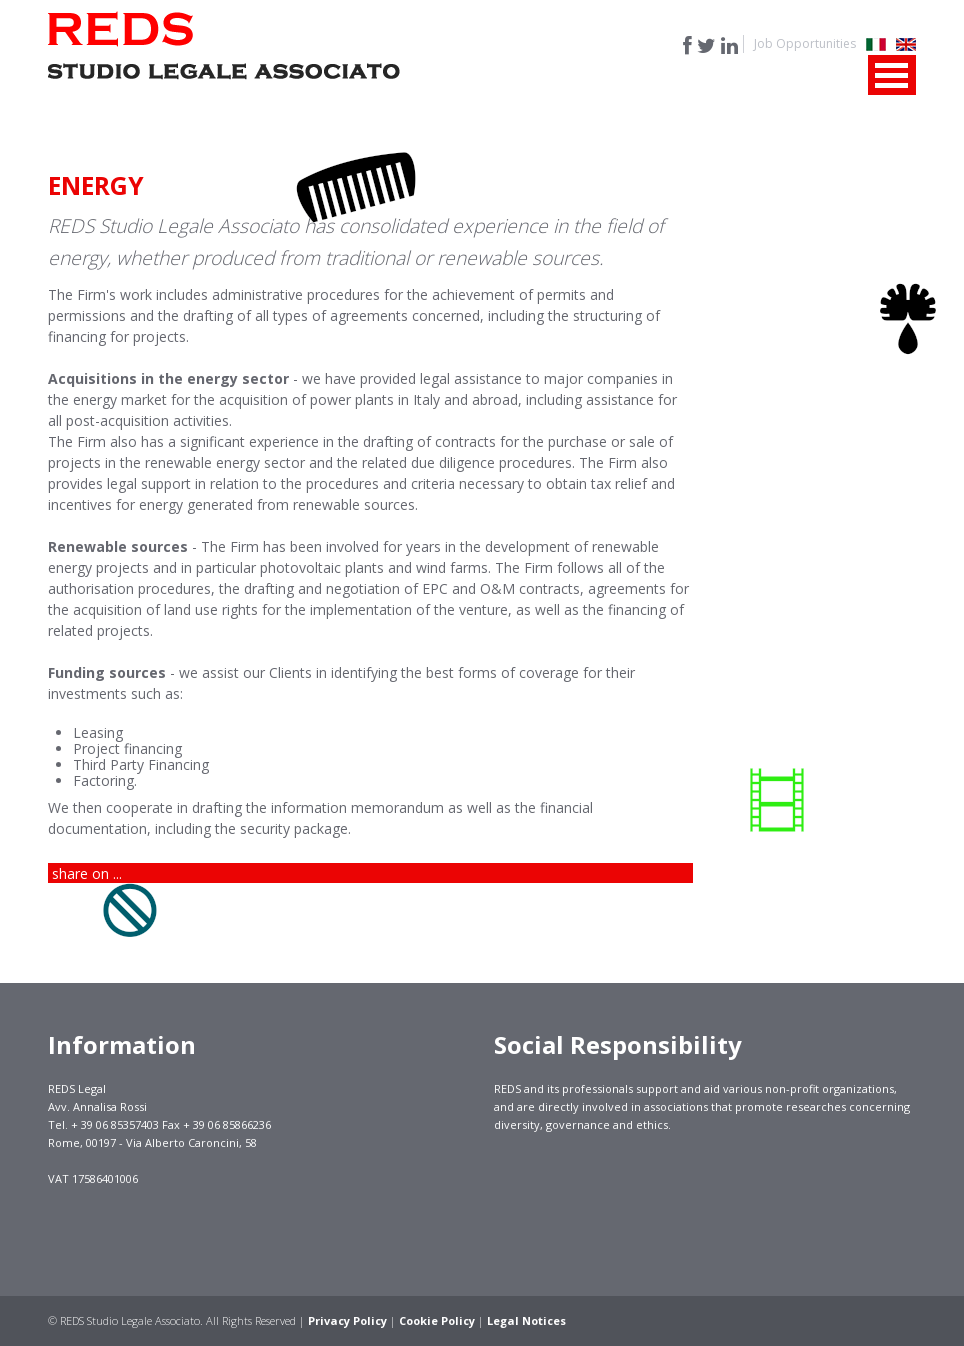  Describe the element at coordinates (130, 910) in the screenshot. I see `indicates a blocked or prohibited action` at that location.